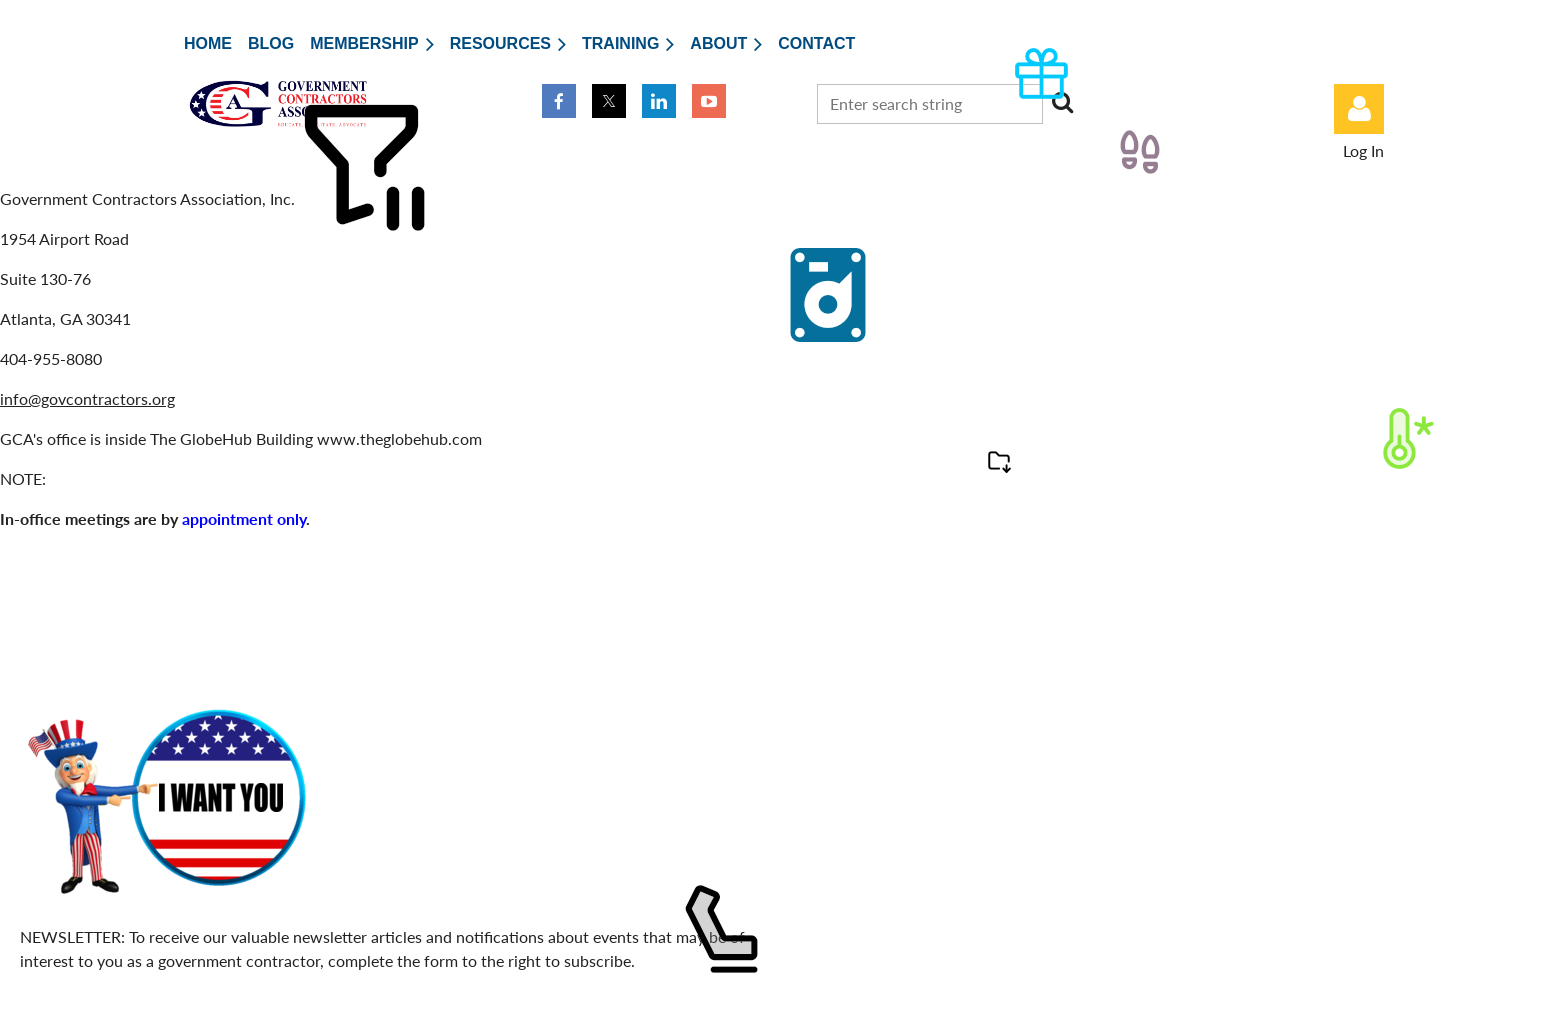  I want to click on view or redeem a gift, so click(1041, 76).